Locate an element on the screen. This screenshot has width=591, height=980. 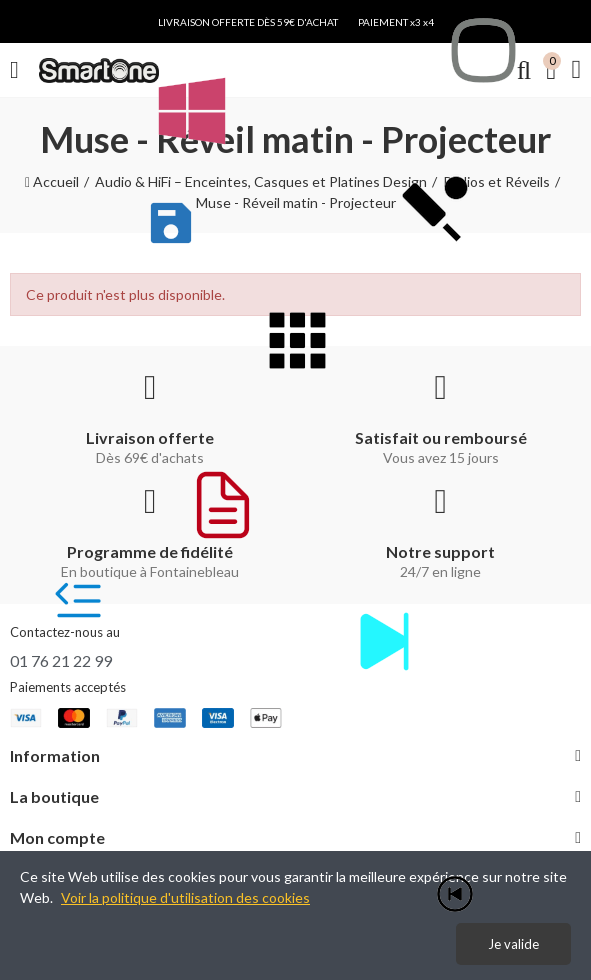
skip to previous track is located at coordinates (455, 894).